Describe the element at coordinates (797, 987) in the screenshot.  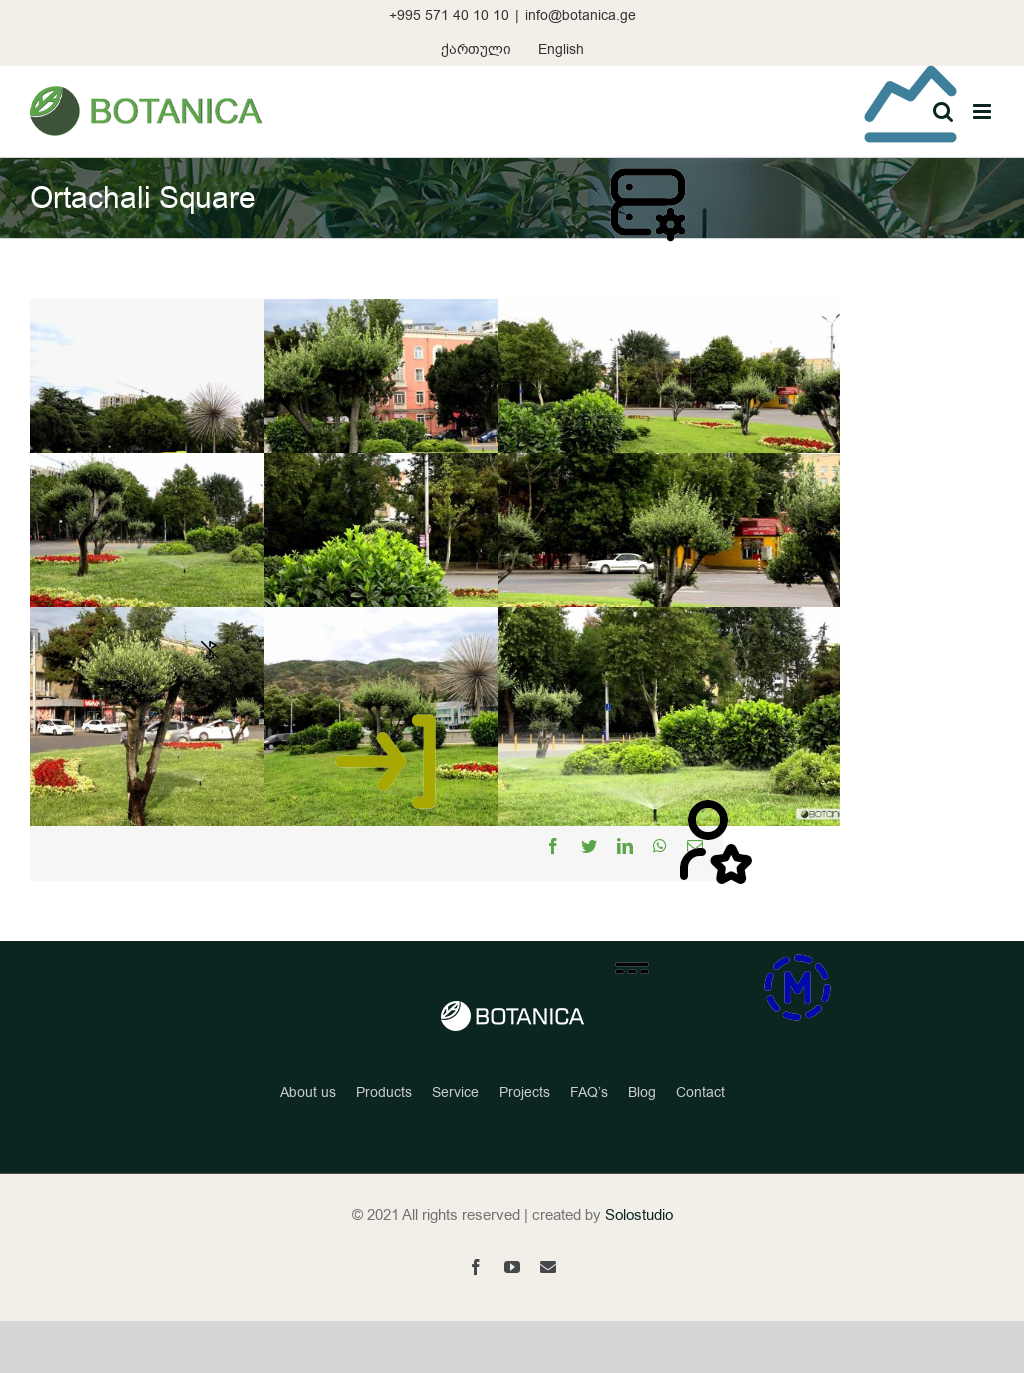
I see `indicates a pending or in-progress medium priority status` at that location.